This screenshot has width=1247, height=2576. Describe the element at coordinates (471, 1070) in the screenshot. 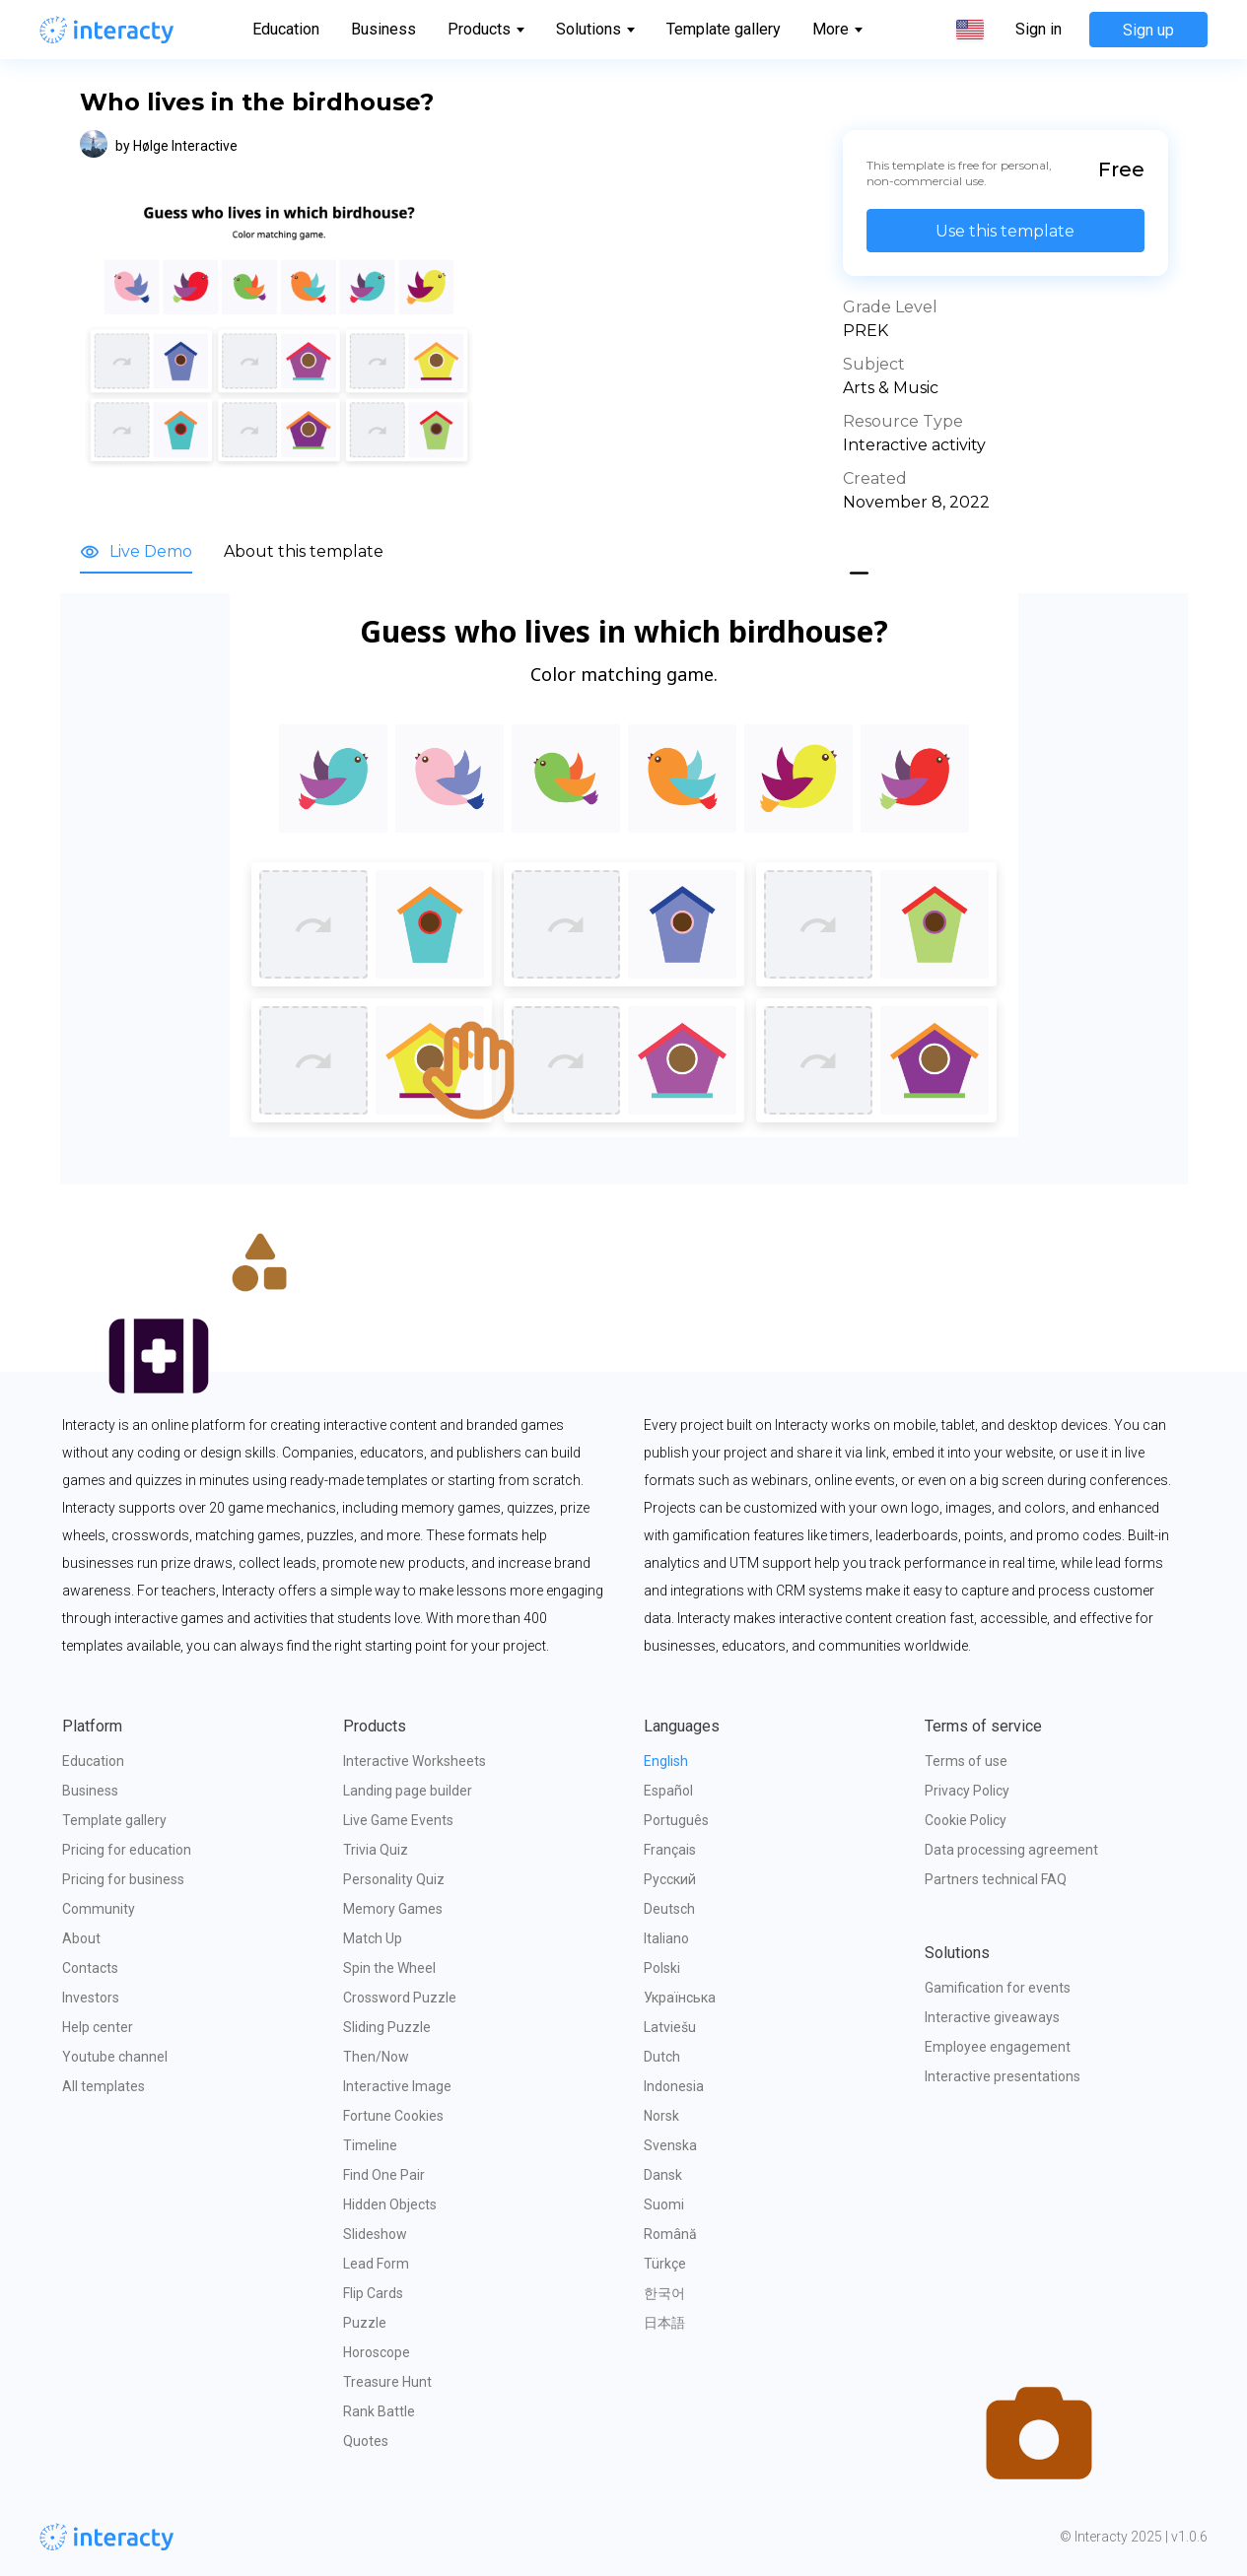

I see `stop or pause current action` at that location.